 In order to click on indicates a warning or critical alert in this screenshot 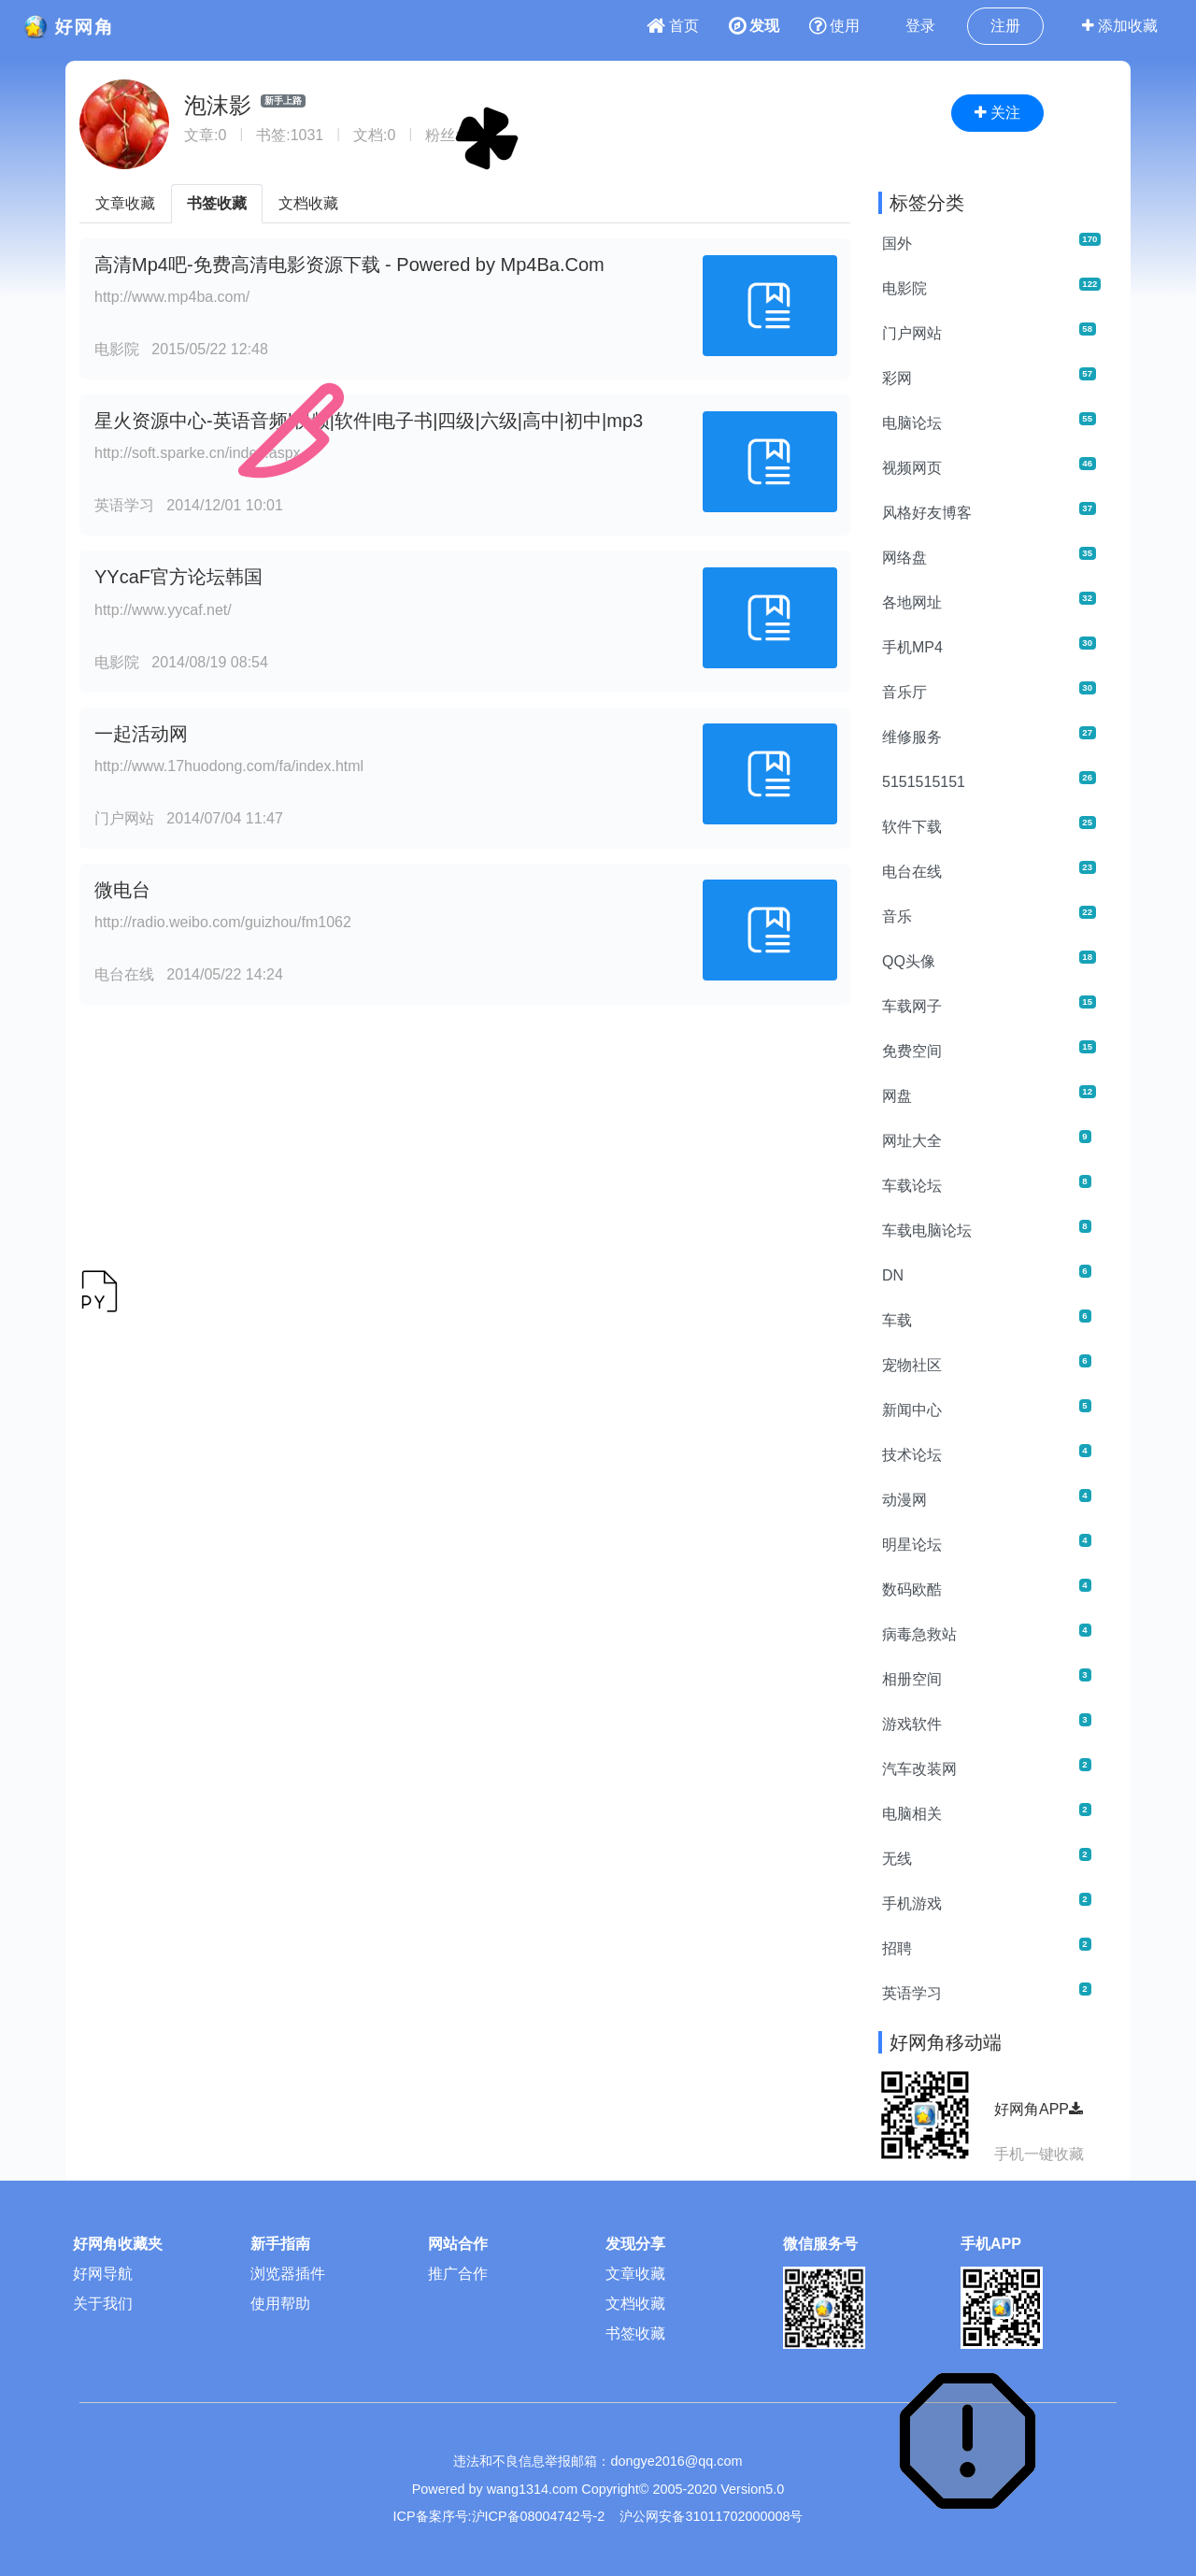, I will do `click(967, 2440)`.